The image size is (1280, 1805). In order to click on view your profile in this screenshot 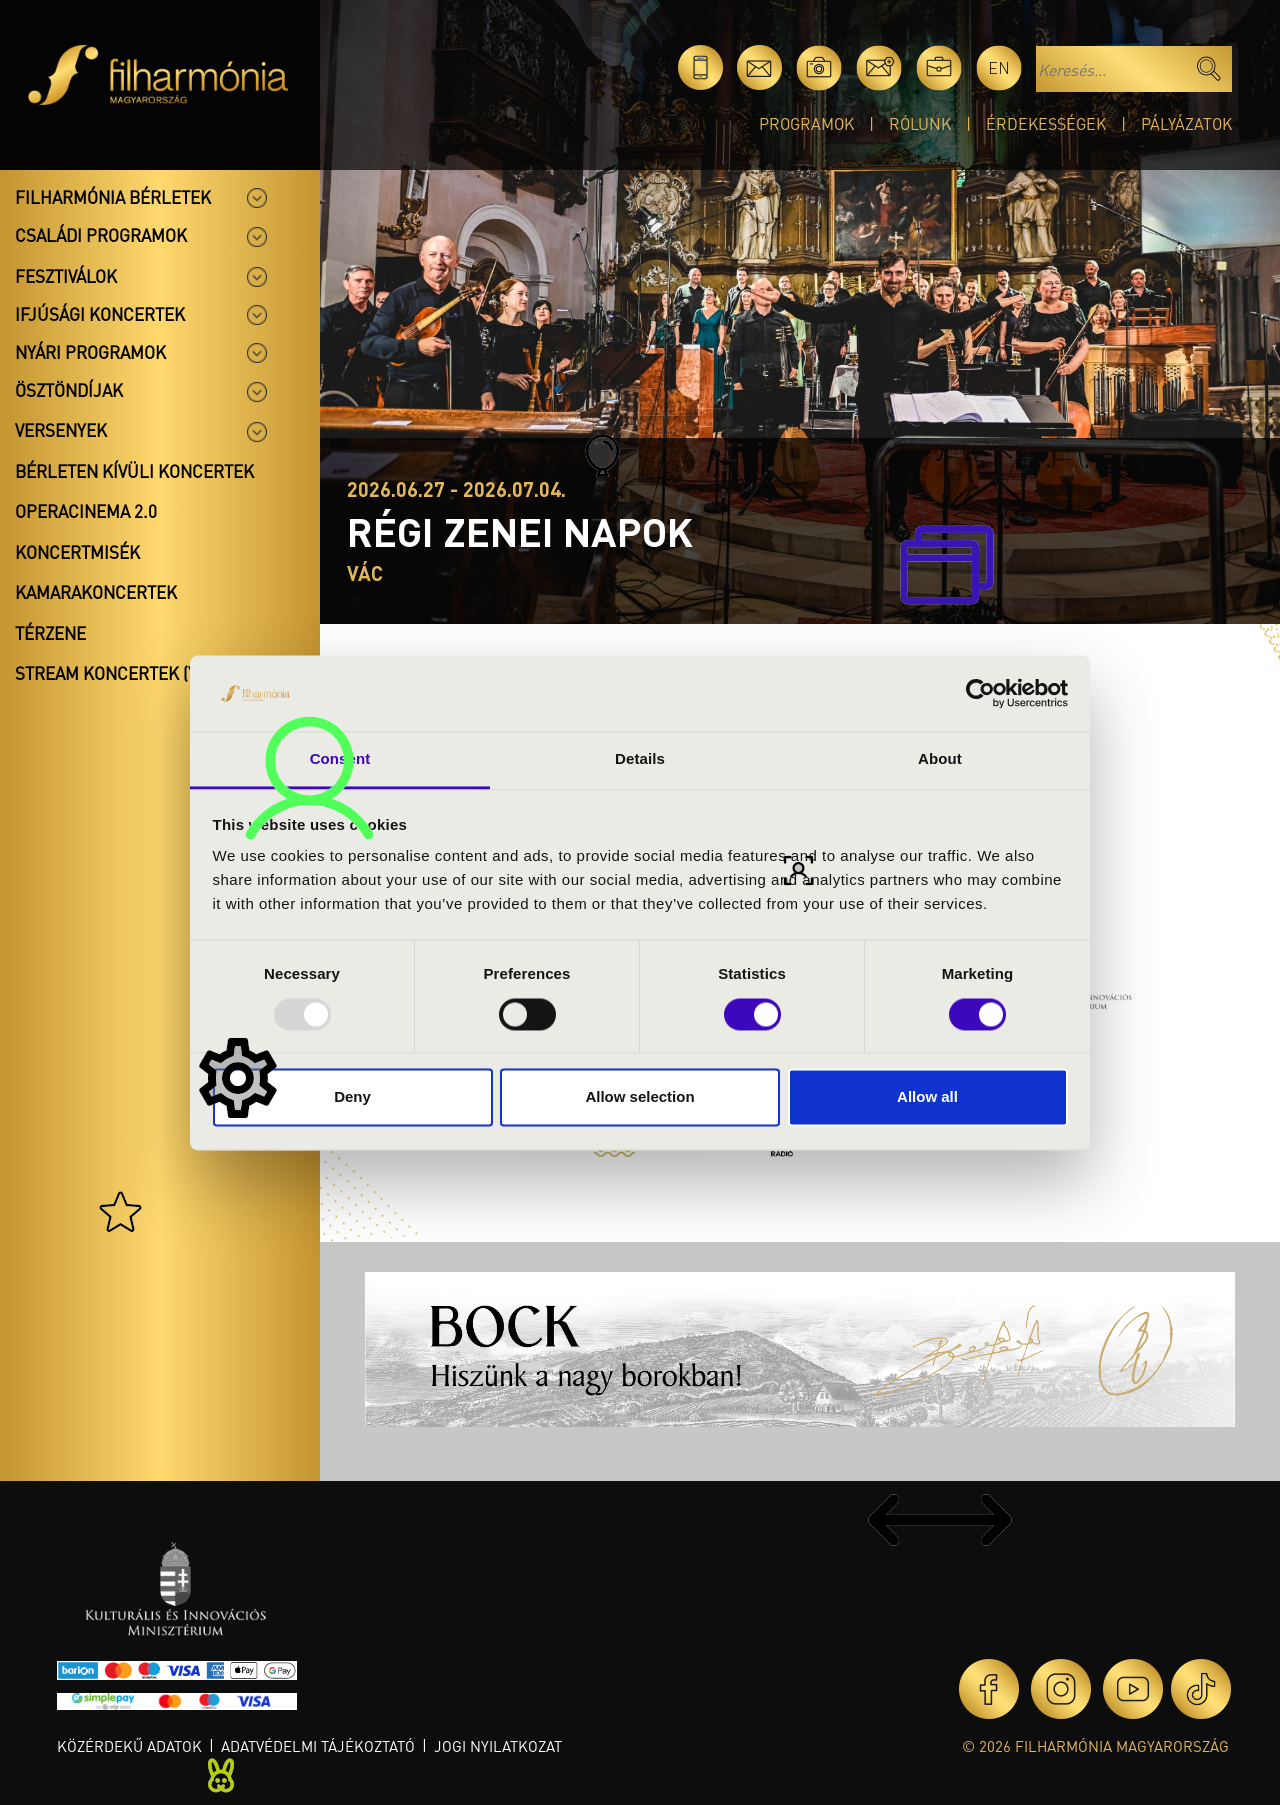, I will do `click(309, 780)`.